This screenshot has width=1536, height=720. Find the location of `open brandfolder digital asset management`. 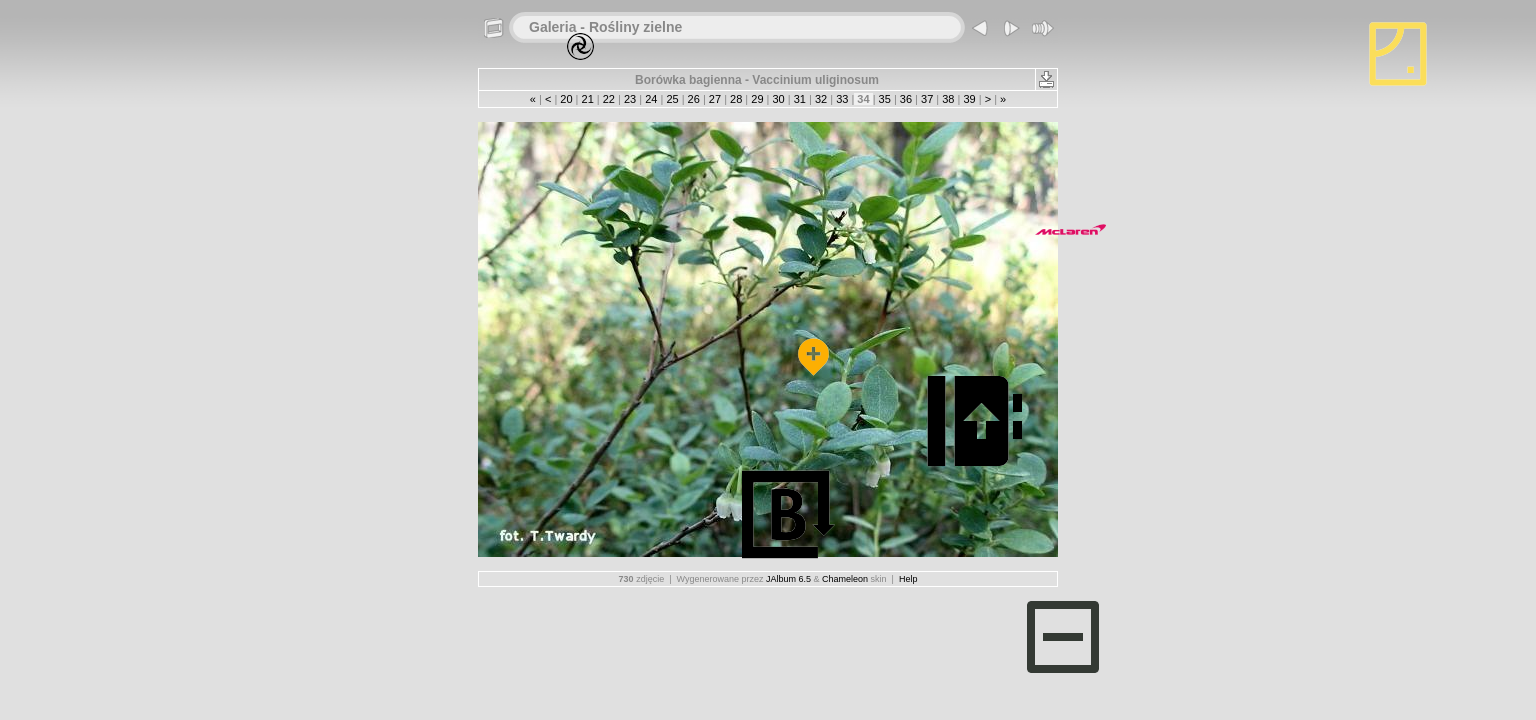

open brandfolder digital asset management is located at coordinates (788, 514).